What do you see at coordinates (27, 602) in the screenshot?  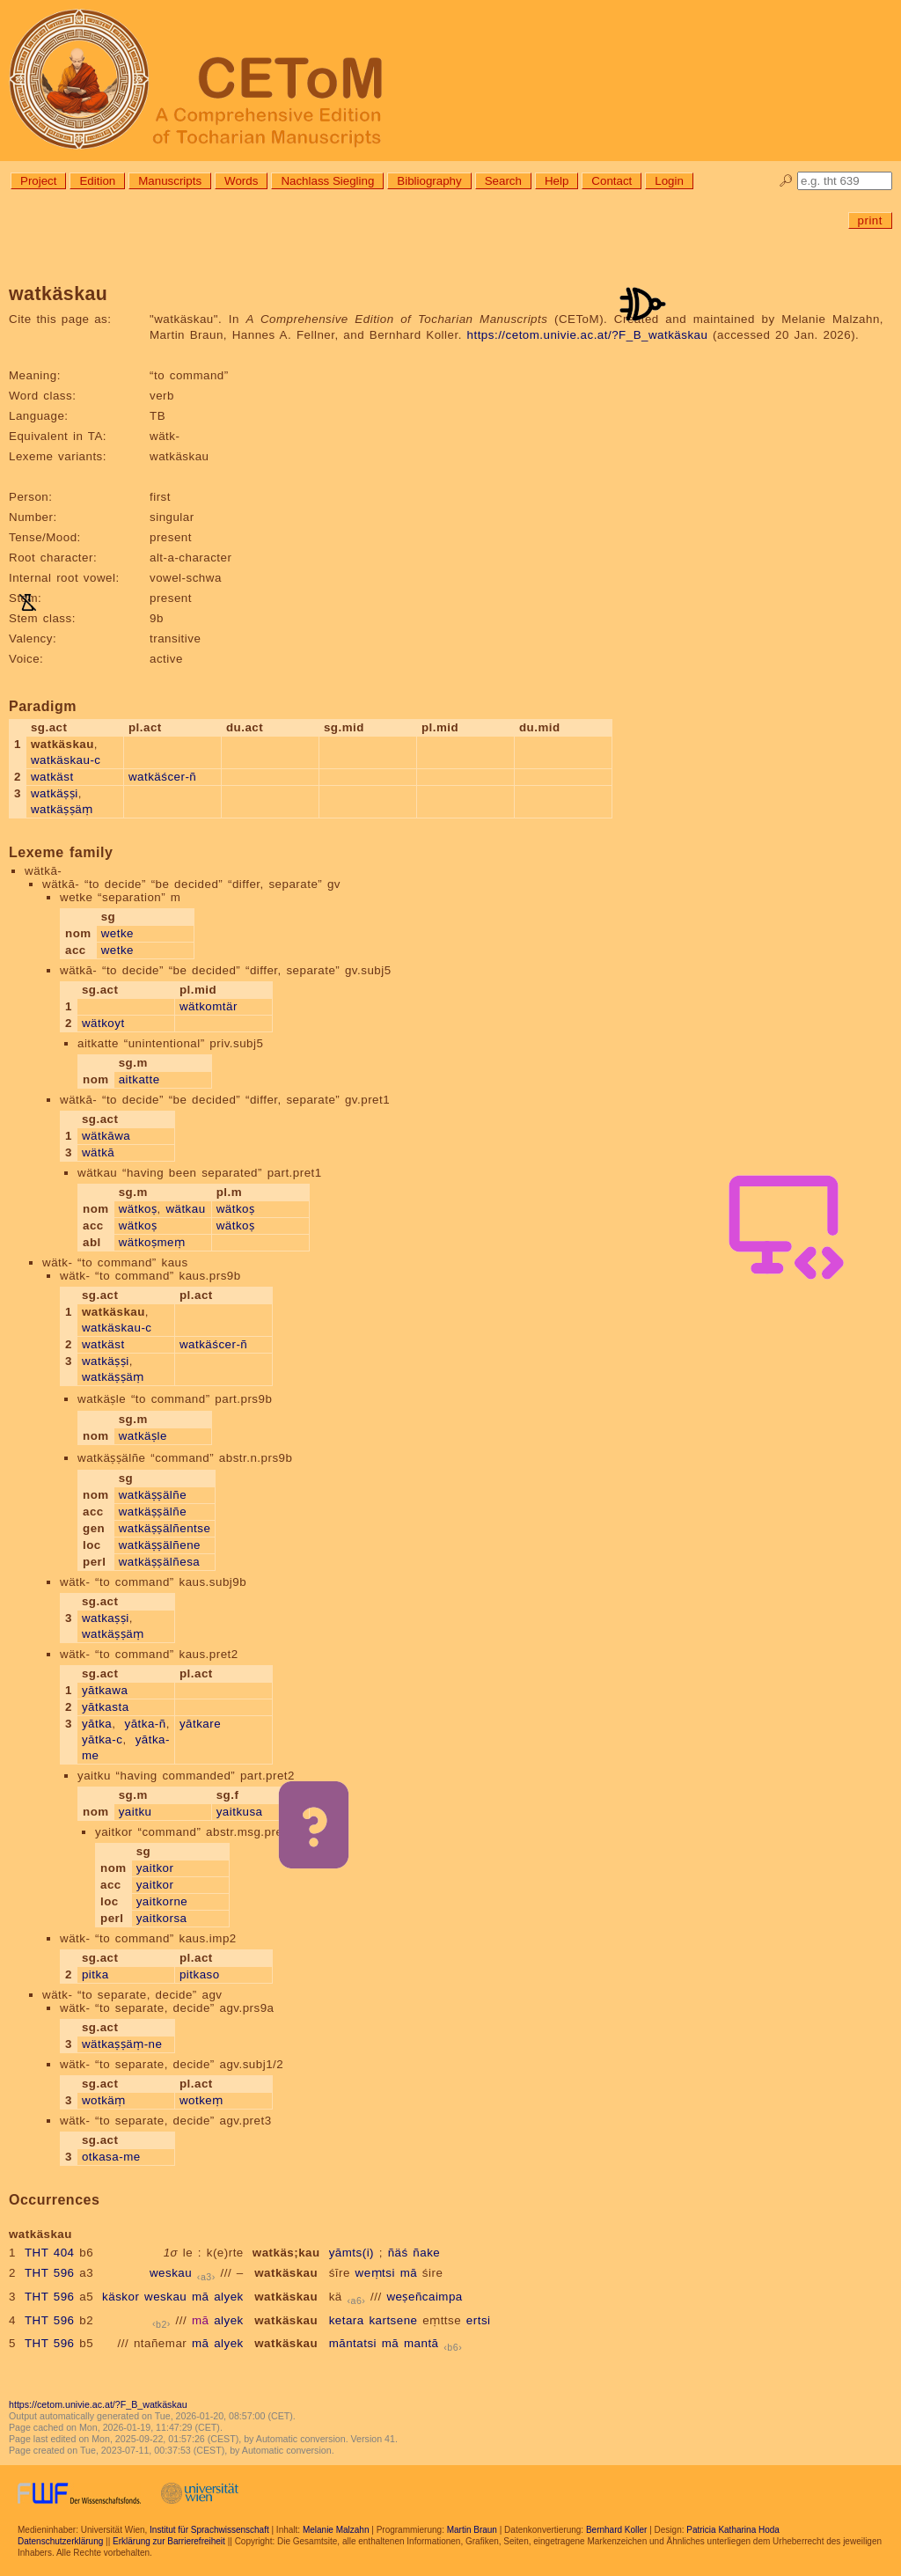 I see `disable experimental features` at bounding box center [27, 602].